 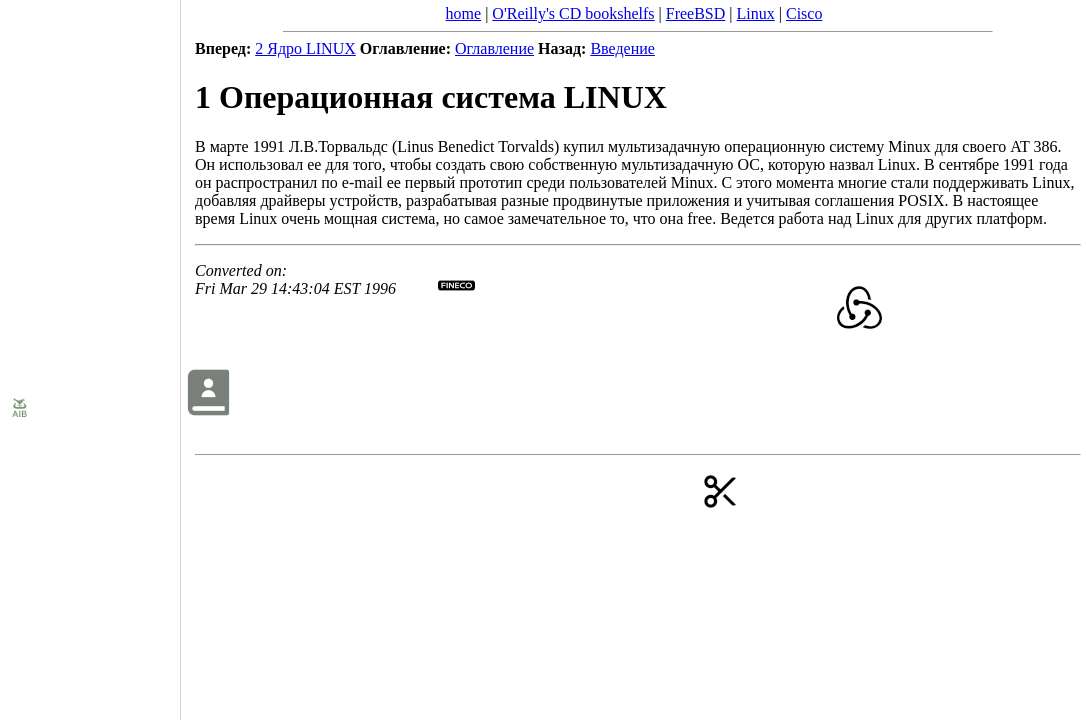 What do you see at coordinates (720, 491) in the screenshot?
I see `cut selected content` at bounding box center [720, 491].